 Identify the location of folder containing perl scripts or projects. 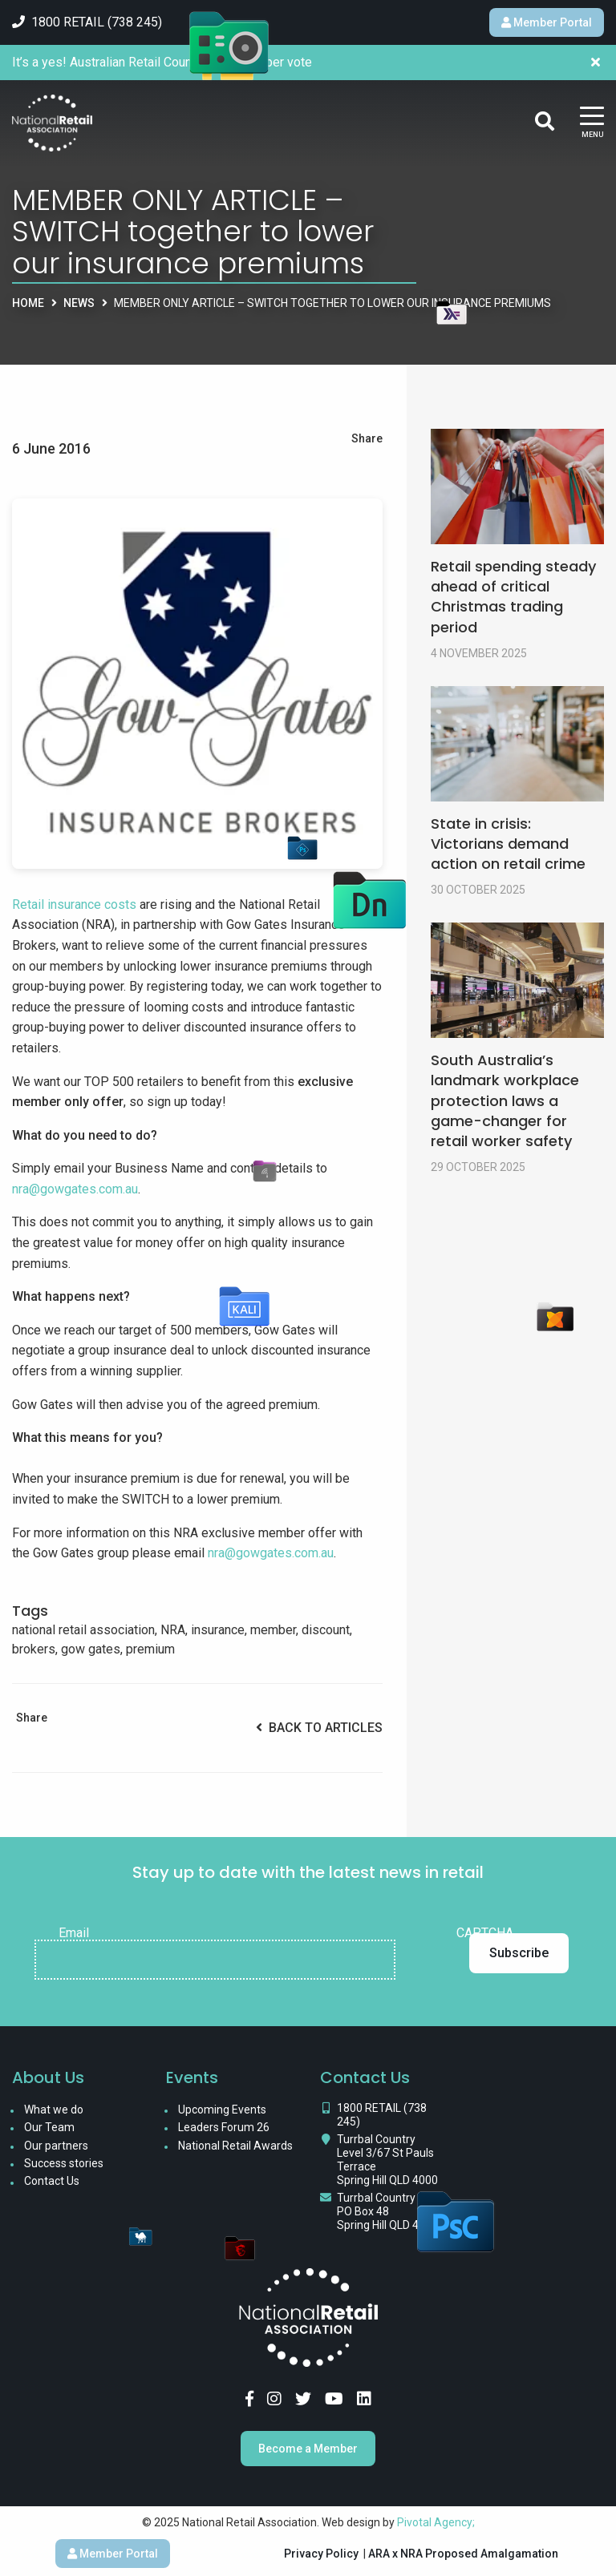
(140, 2237).